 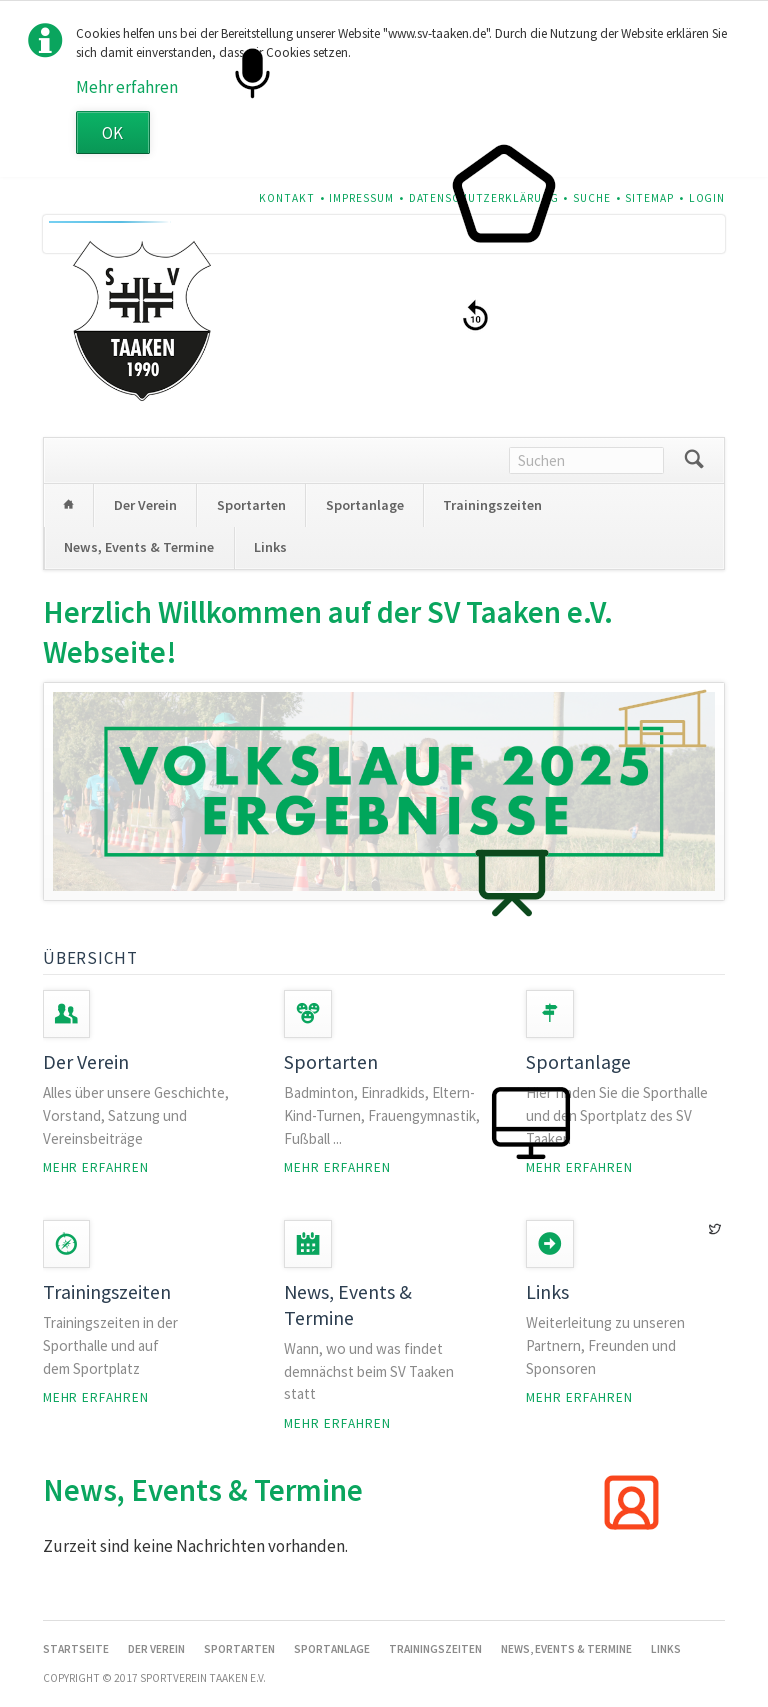 I want to click on view user profile, so click(x=631, y=1502).